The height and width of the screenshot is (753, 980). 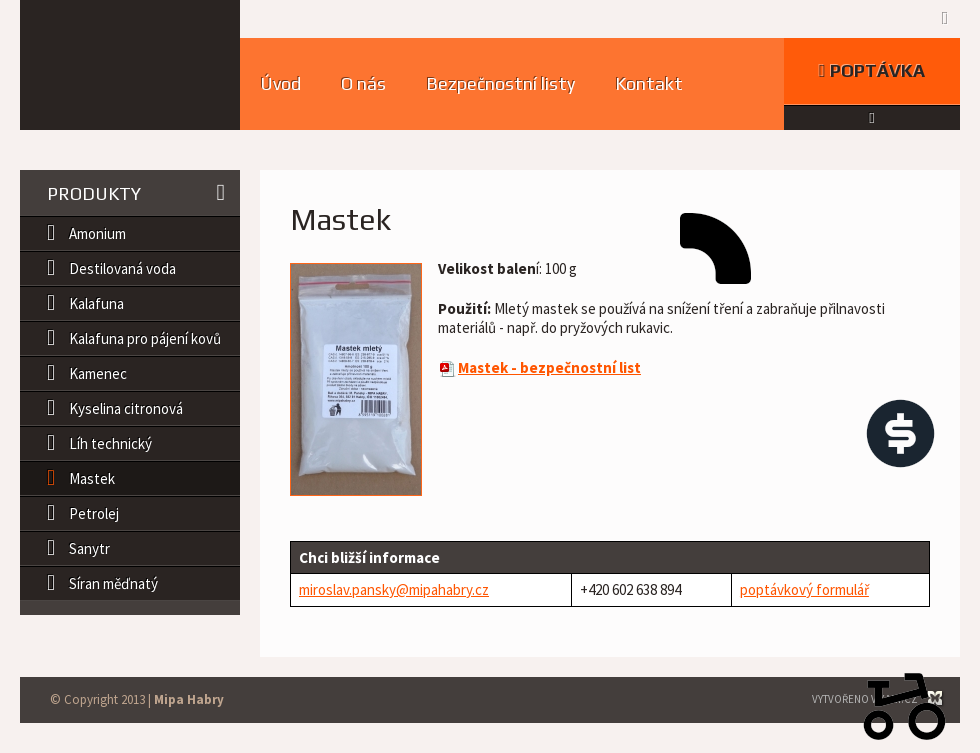 What do you see at coordinates (900, 433) in the screenshot?
I see `view account balance or financial summary` at bounding box center [900, 433].